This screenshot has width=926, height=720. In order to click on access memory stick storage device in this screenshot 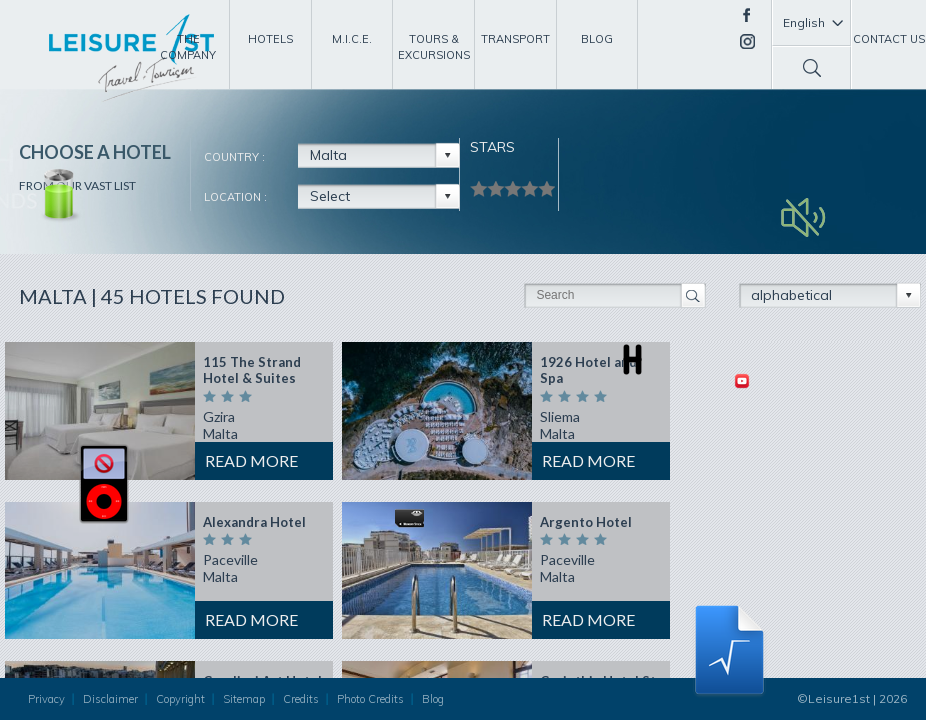, I will do `click(409, 518)`.